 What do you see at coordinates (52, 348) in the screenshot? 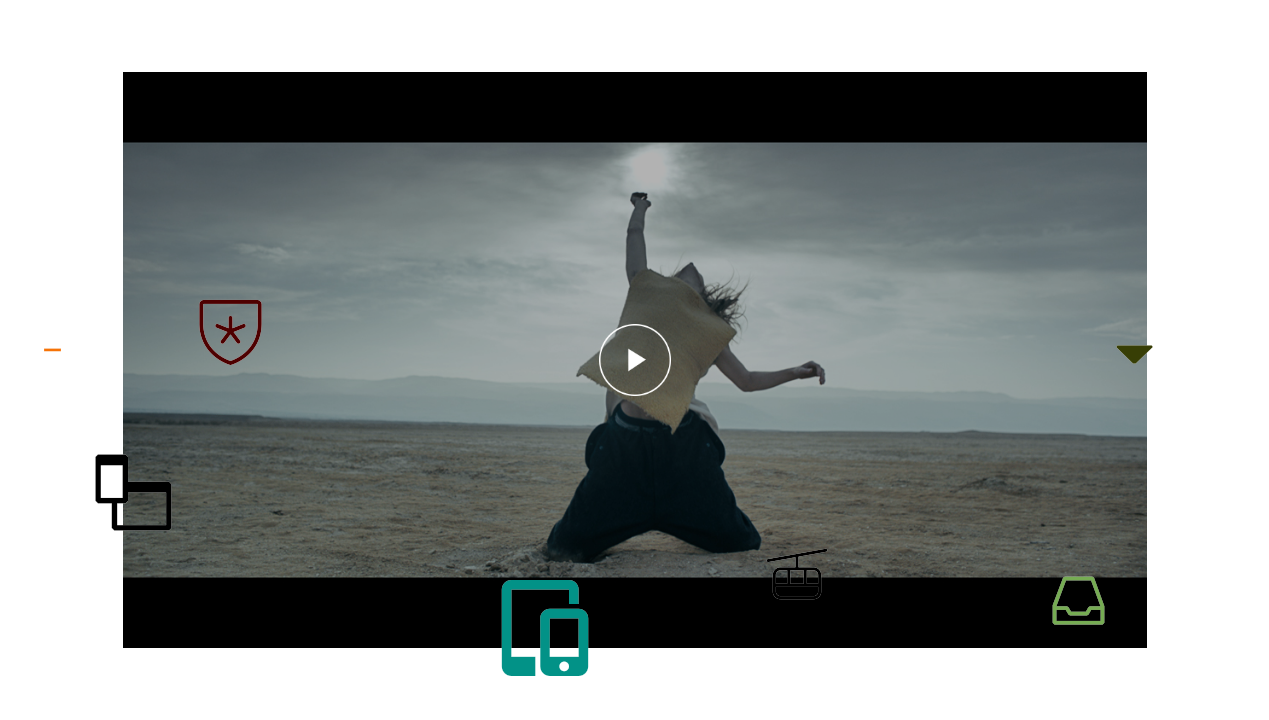
I see `minimize or collapse a window` at bounding box center [52, 348].